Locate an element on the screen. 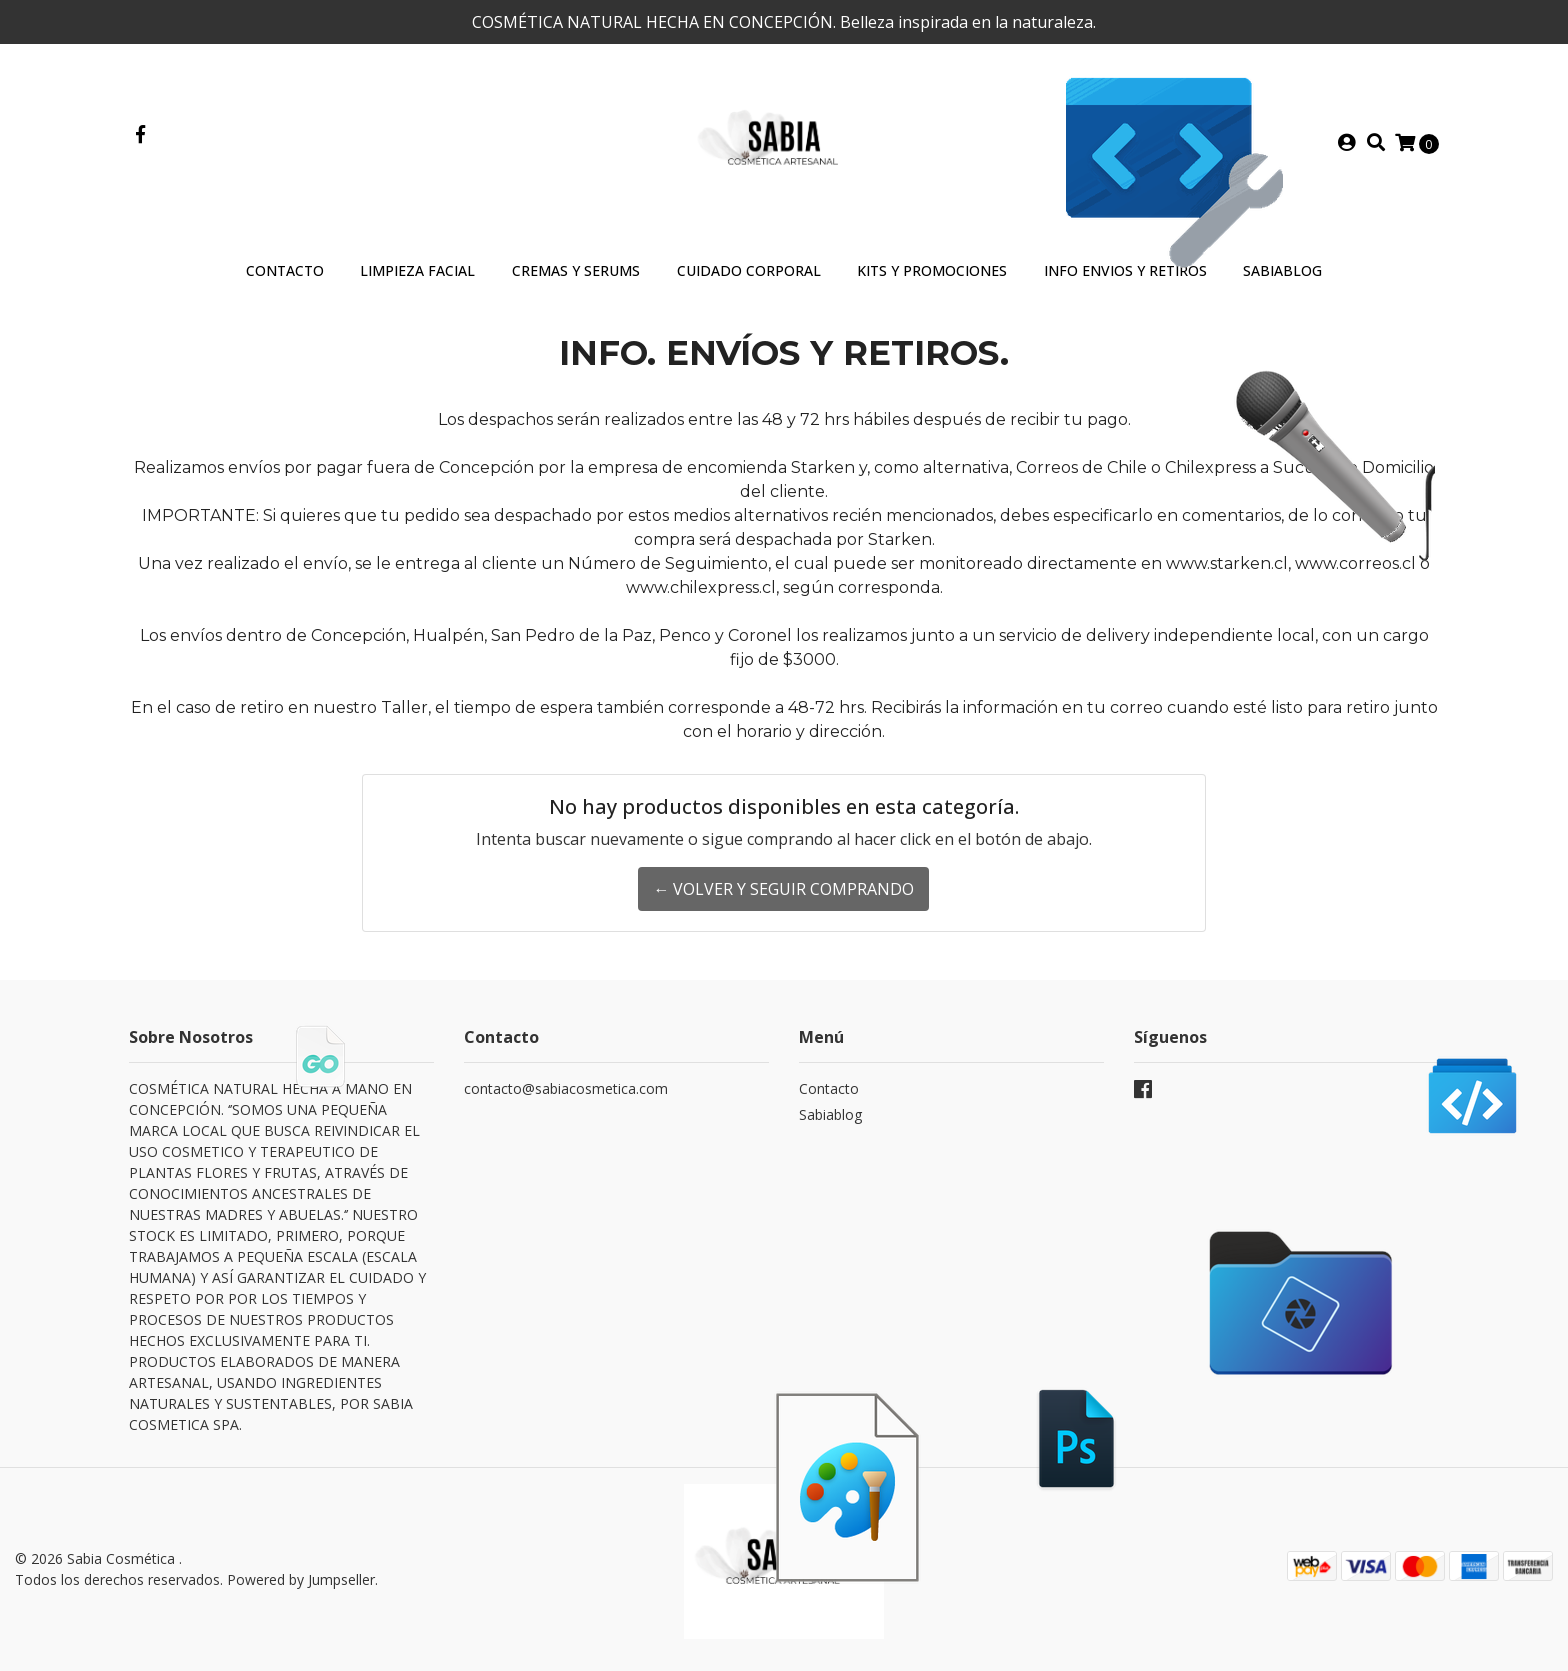 This screenshot has height=1671, width=1568. open xaml application is located at coordinates (1472, 1097).